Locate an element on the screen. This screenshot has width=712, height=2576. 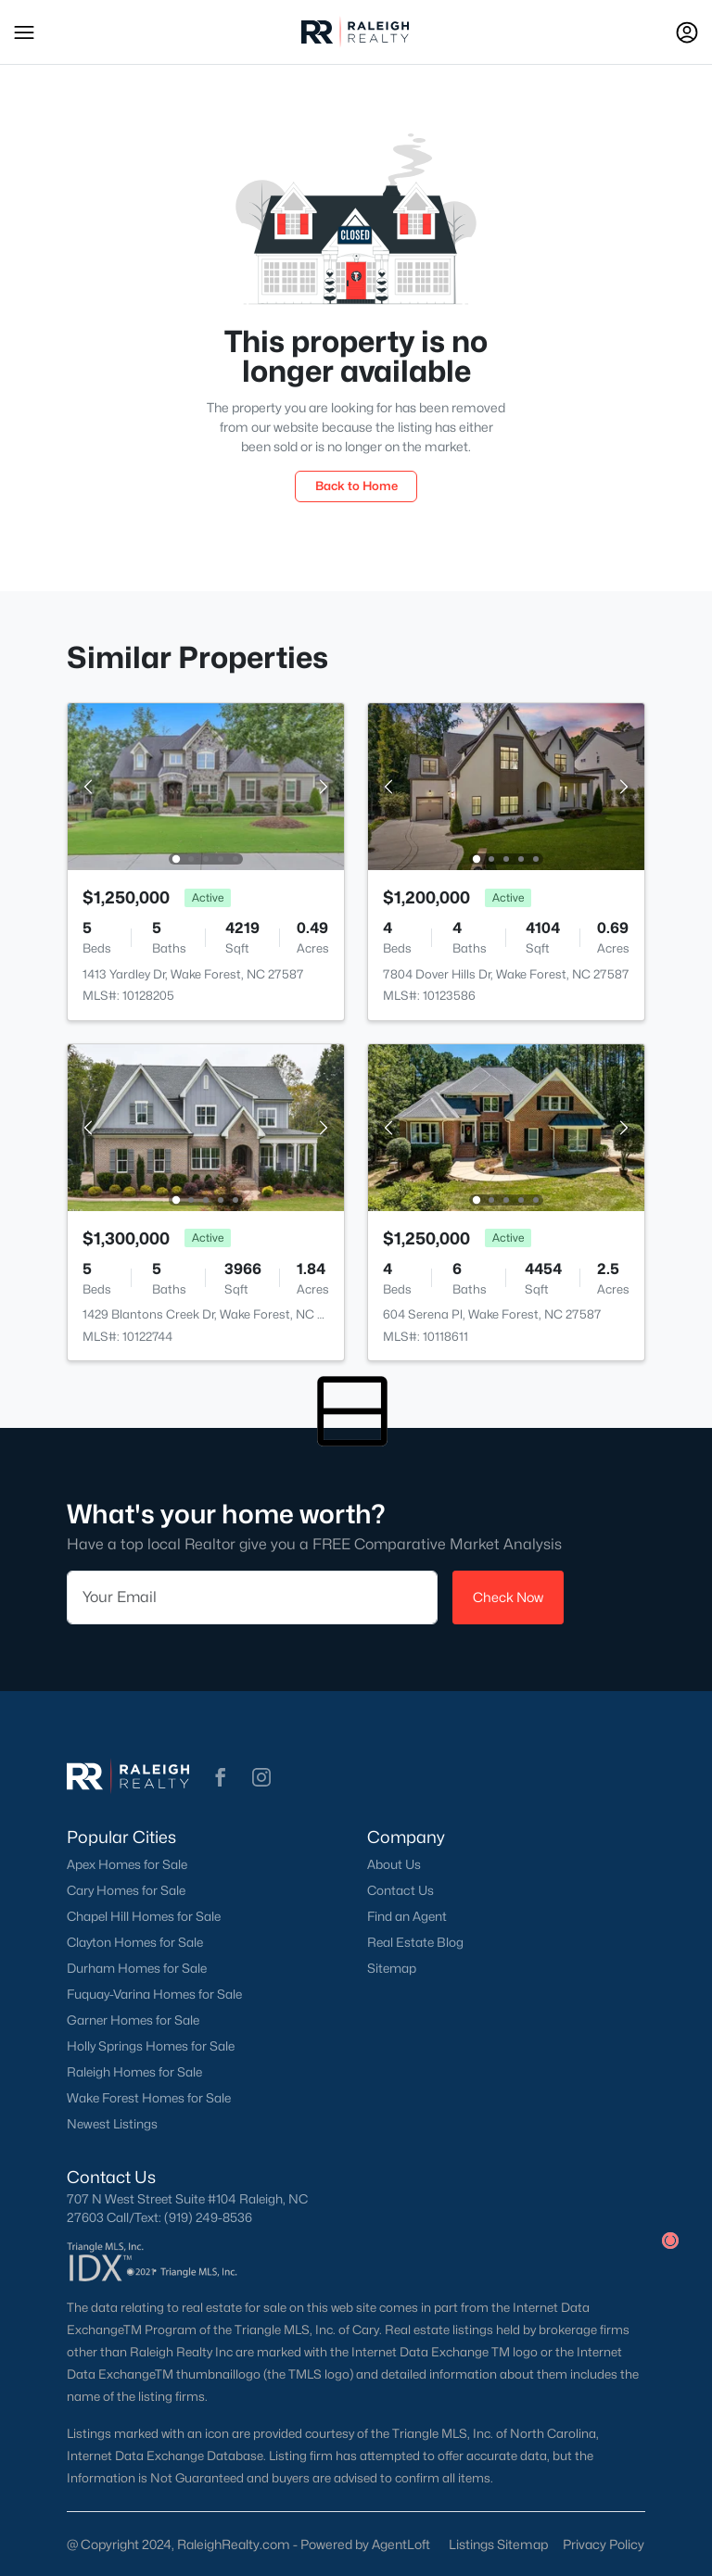
split view horizontally is located at coordinates (352, 1411).